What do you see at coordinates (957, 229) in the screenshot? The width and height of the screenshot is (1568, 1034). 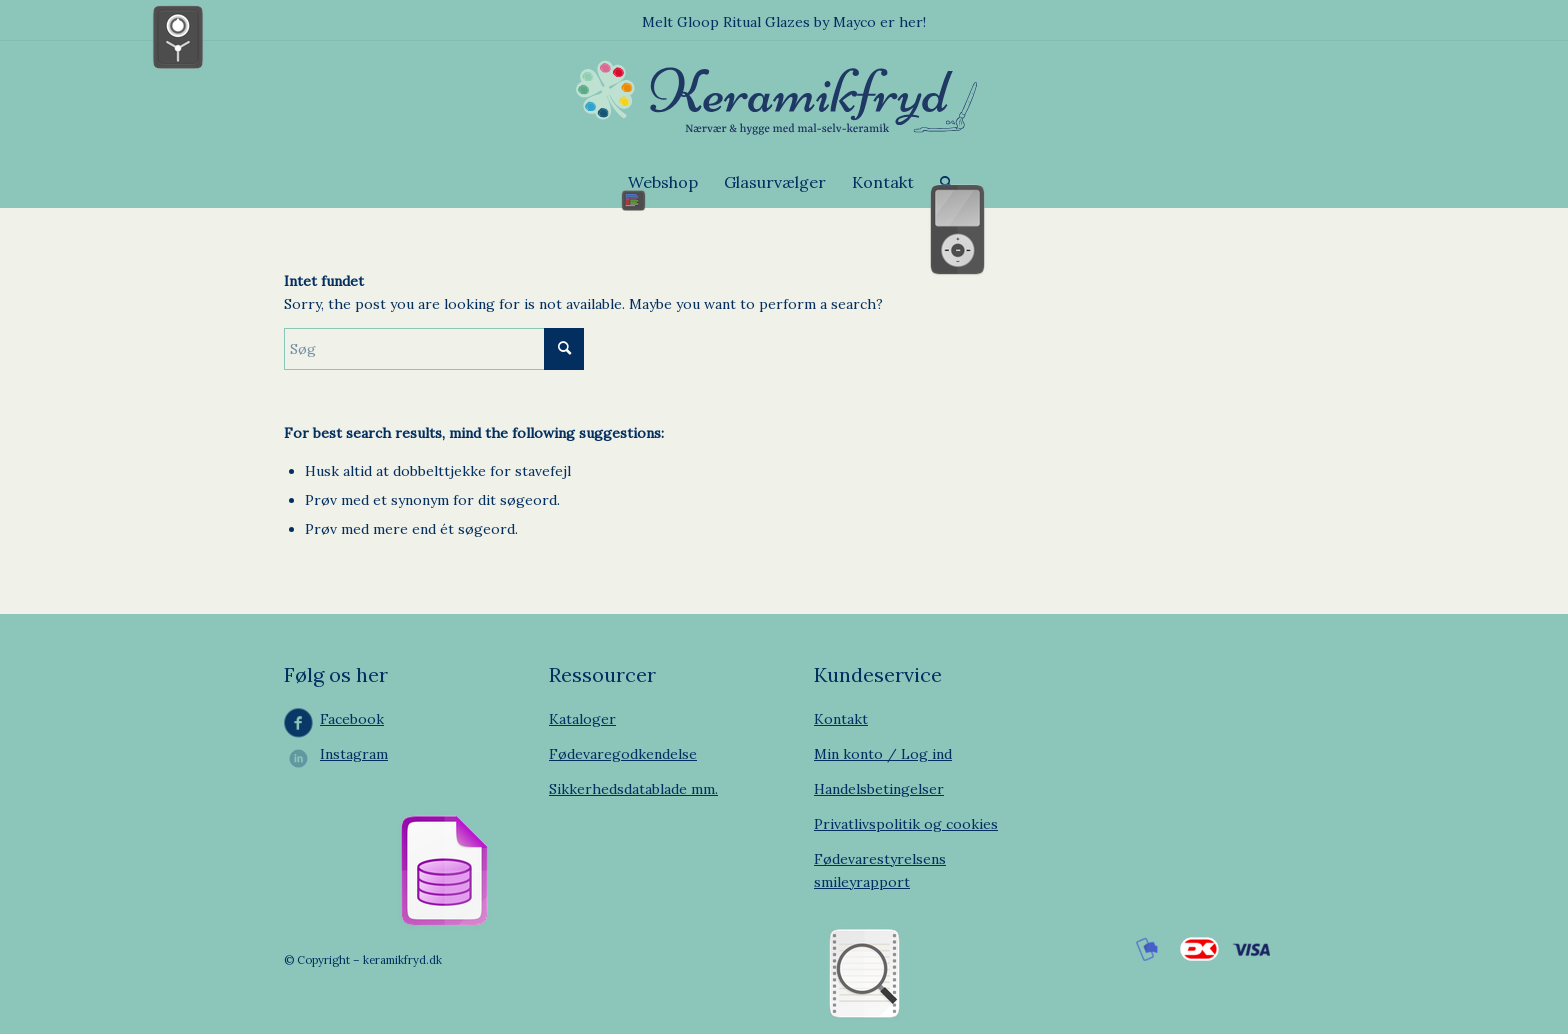 I see `indicates a connected multimedia player device` at bounding box center [957, 229].